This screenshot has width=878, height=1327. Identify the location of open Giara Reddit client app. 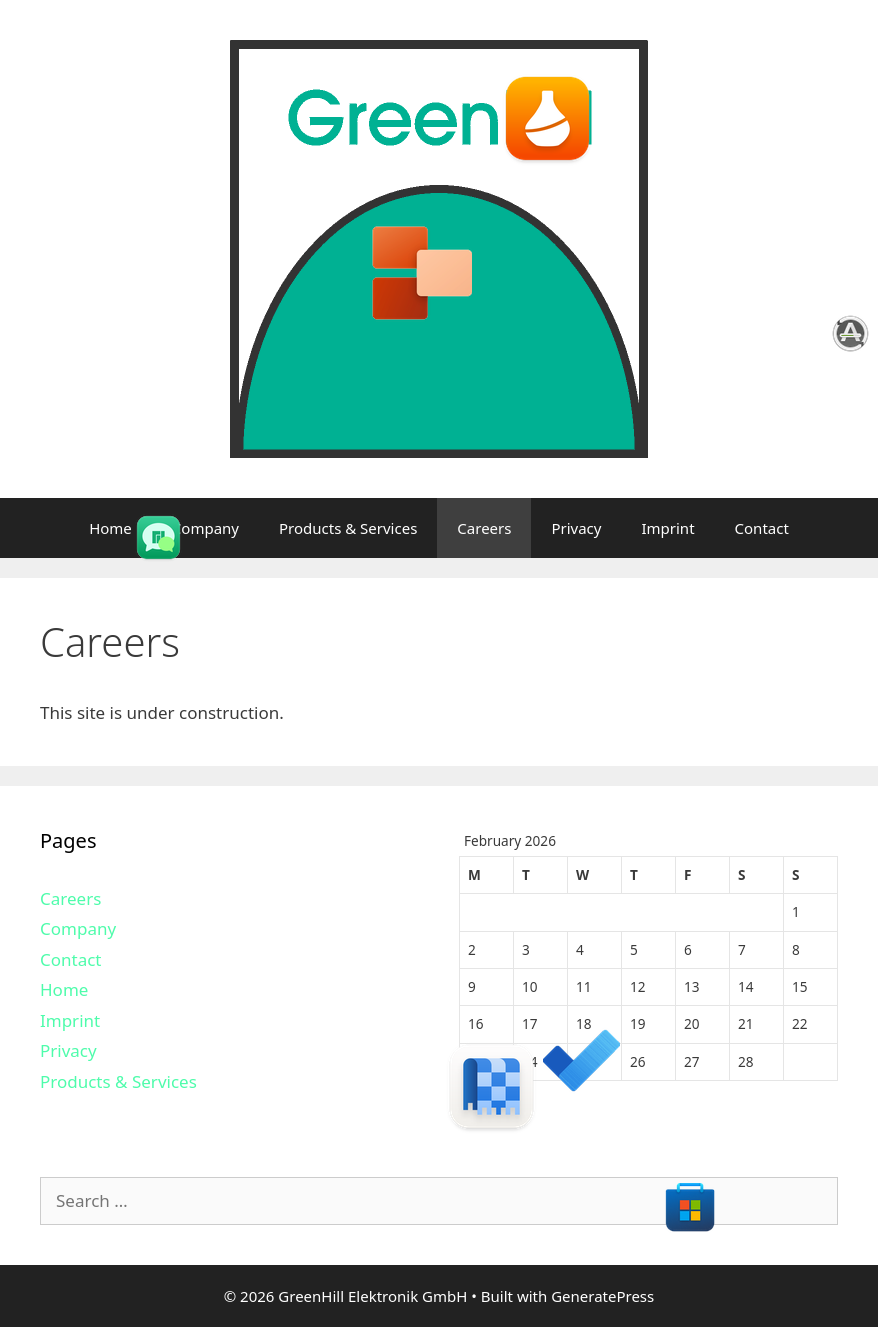
(547, 118).